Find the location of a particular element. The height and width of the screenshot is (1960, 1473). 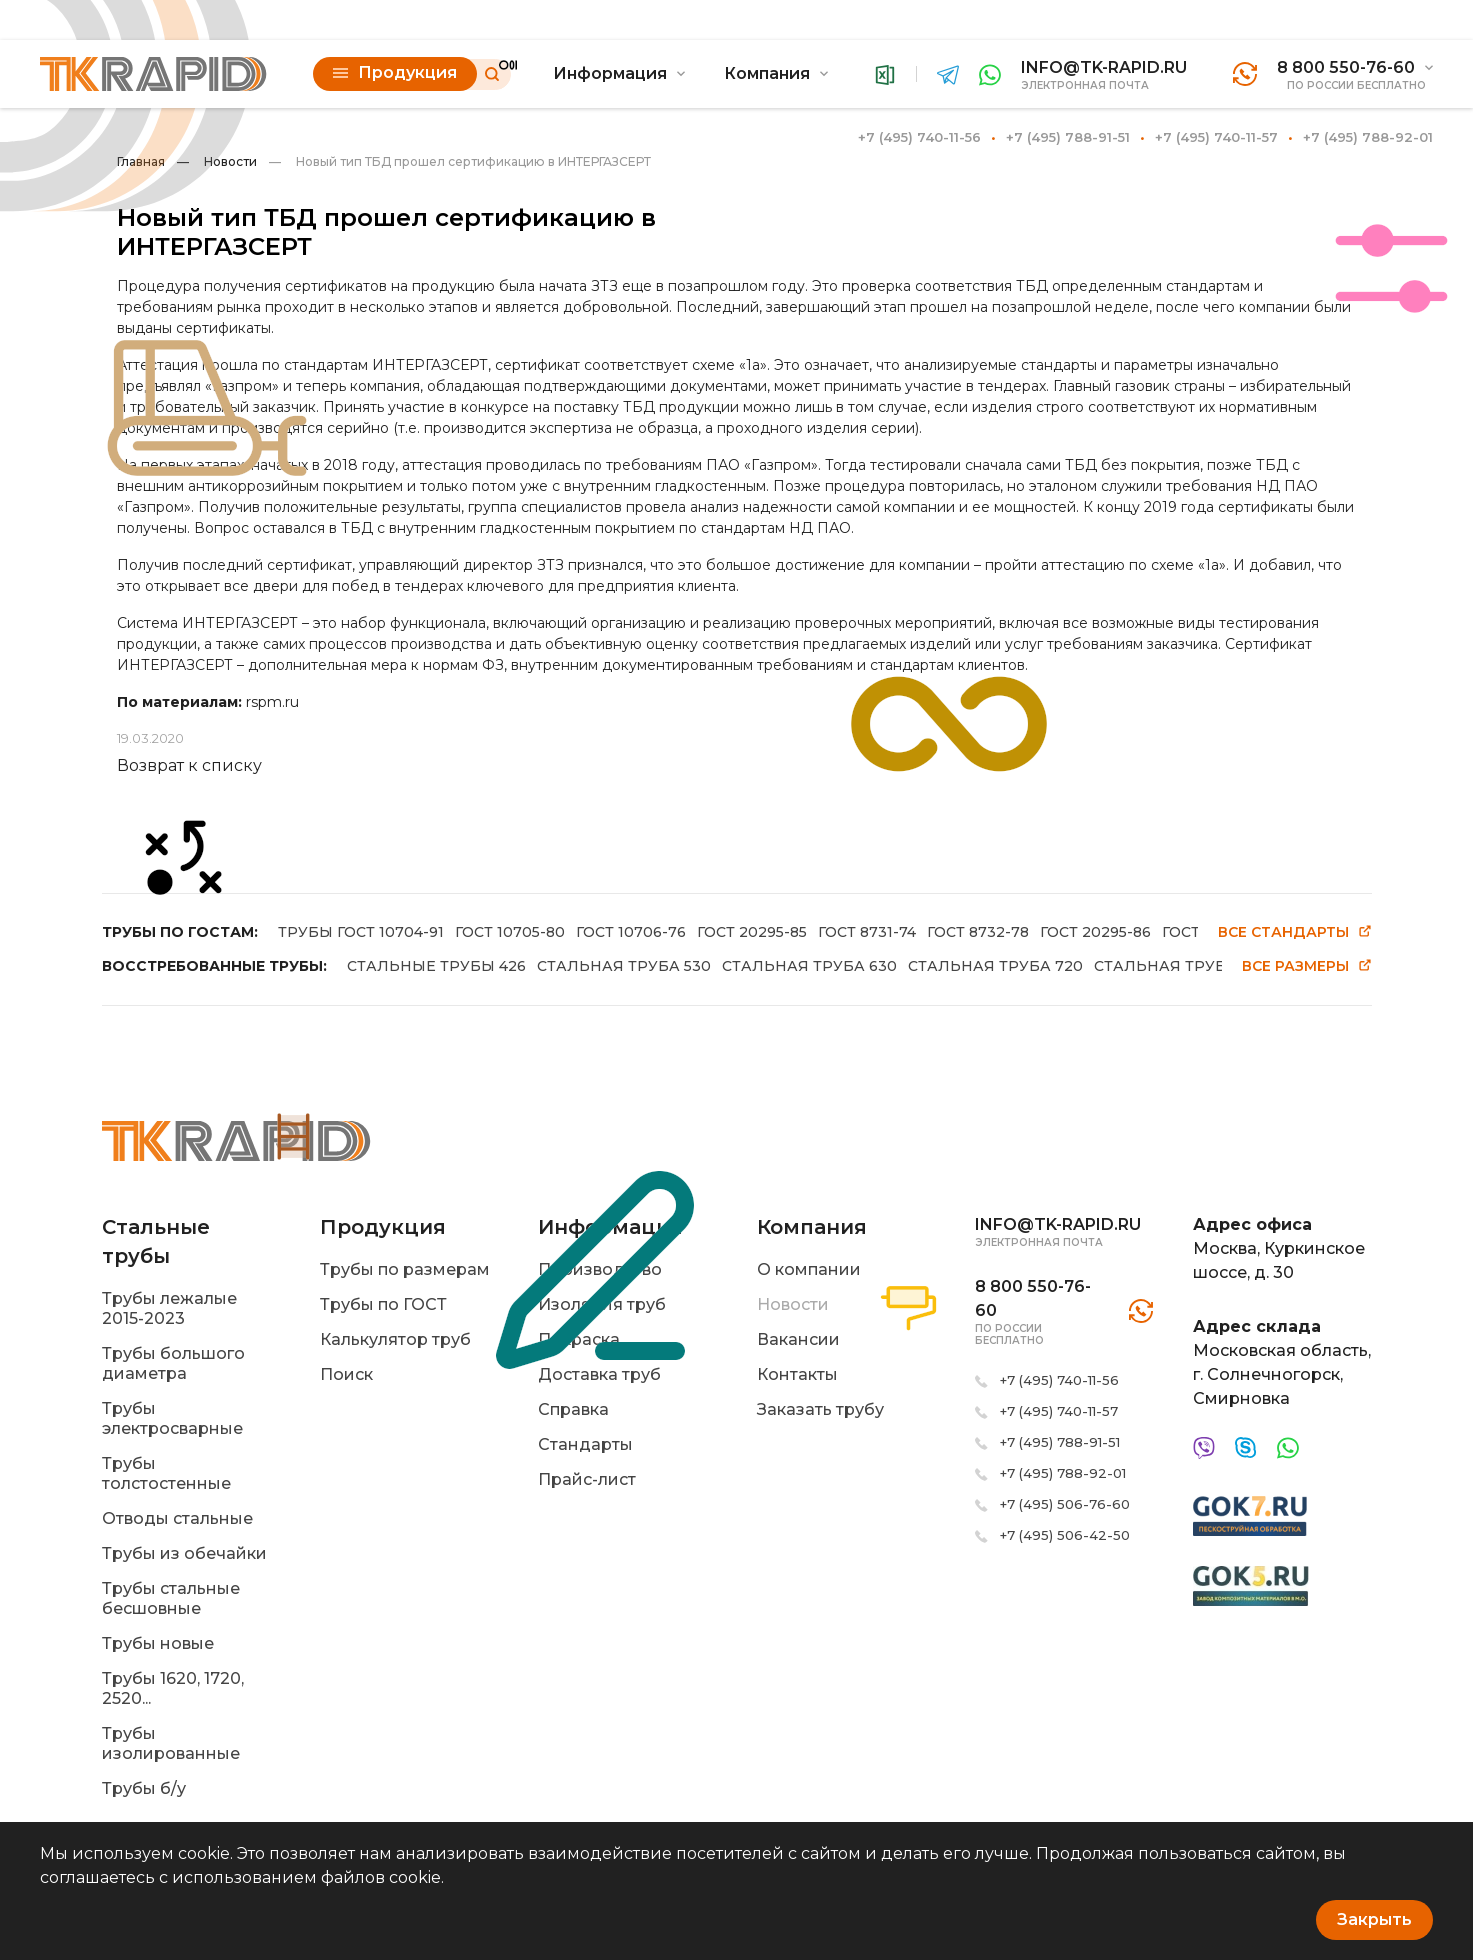

open the Medium app is located at coordinates (508, 65).